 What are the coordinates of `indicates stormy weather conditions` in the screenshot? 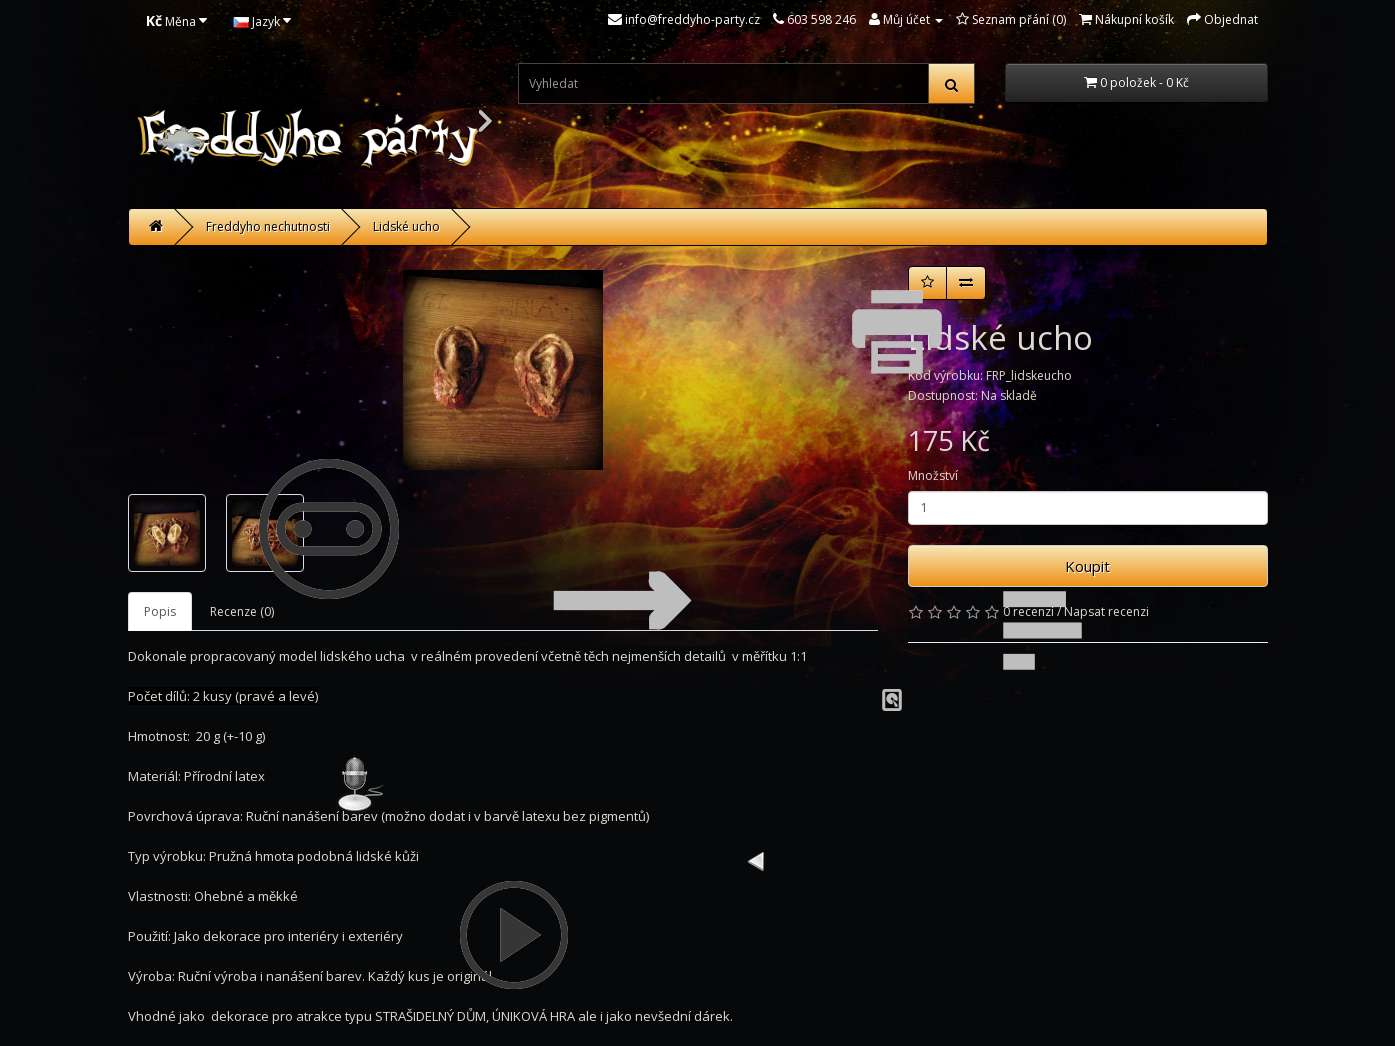 It's located at (180, 141).